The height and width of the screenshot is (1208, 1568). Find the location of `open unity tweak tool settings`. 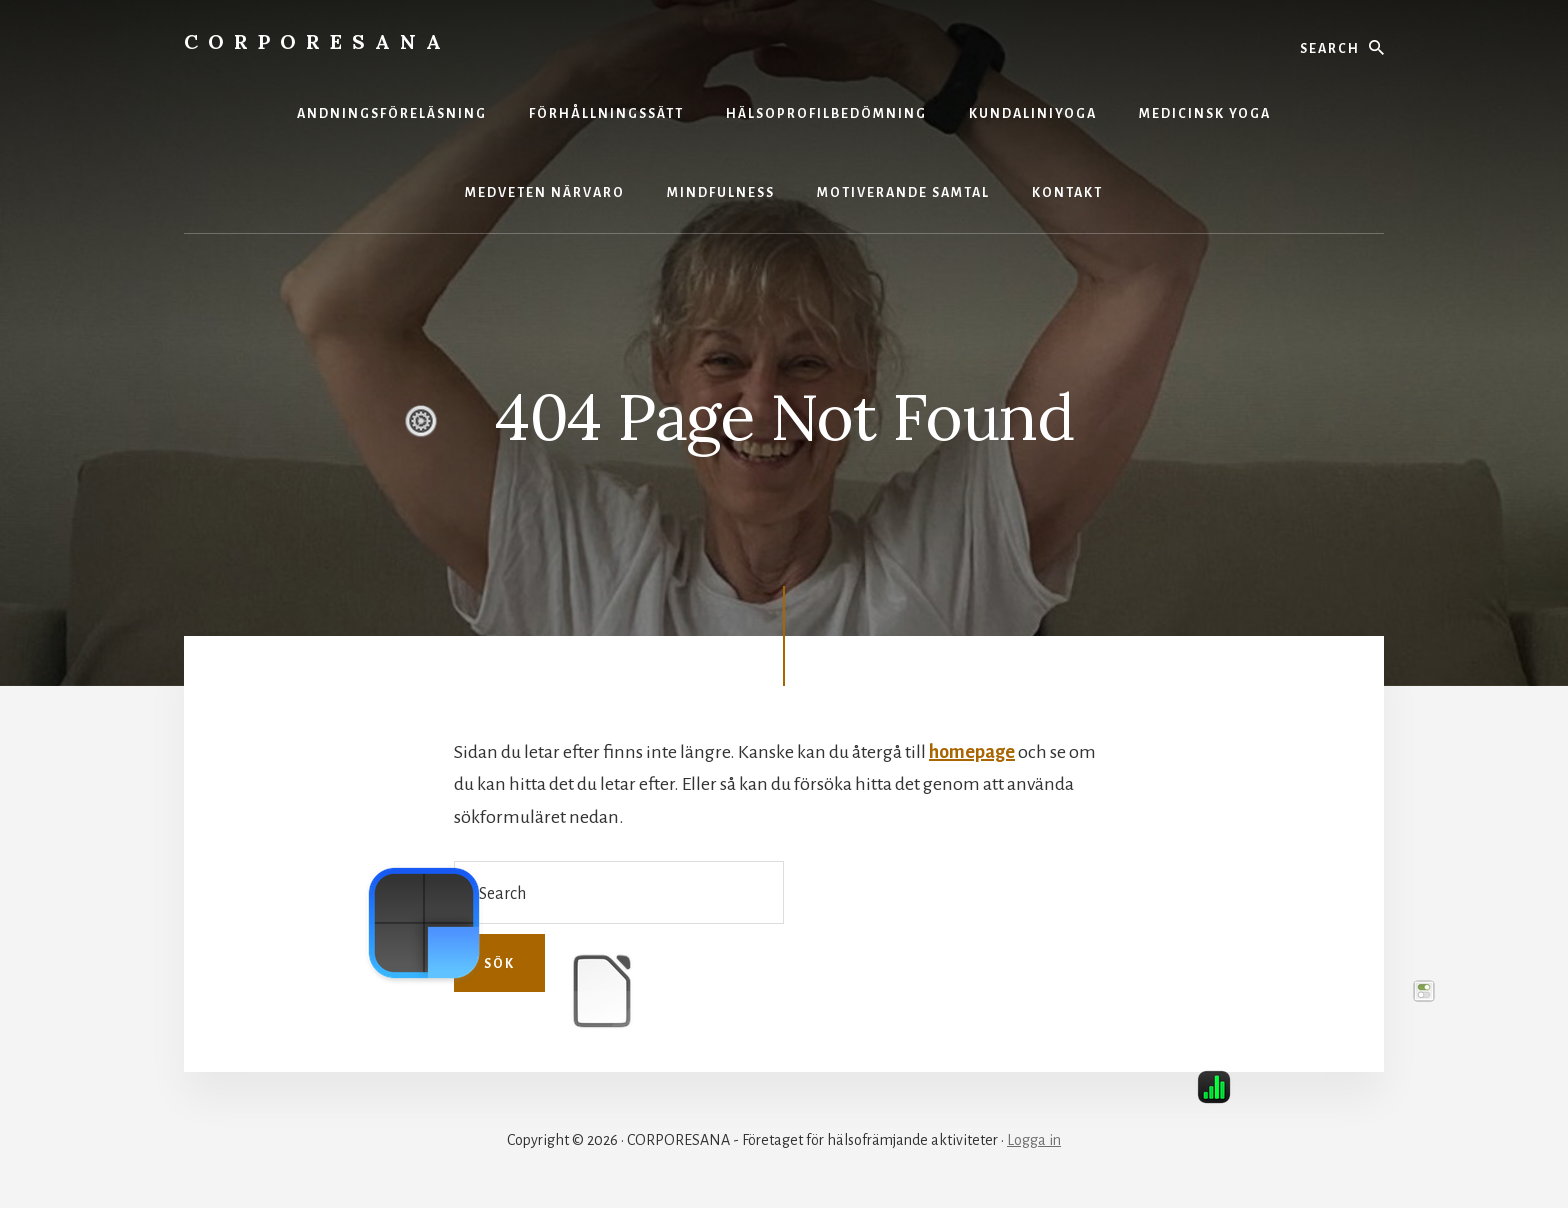

open unity tweak tool settings is located at coordinates (1424, 991).